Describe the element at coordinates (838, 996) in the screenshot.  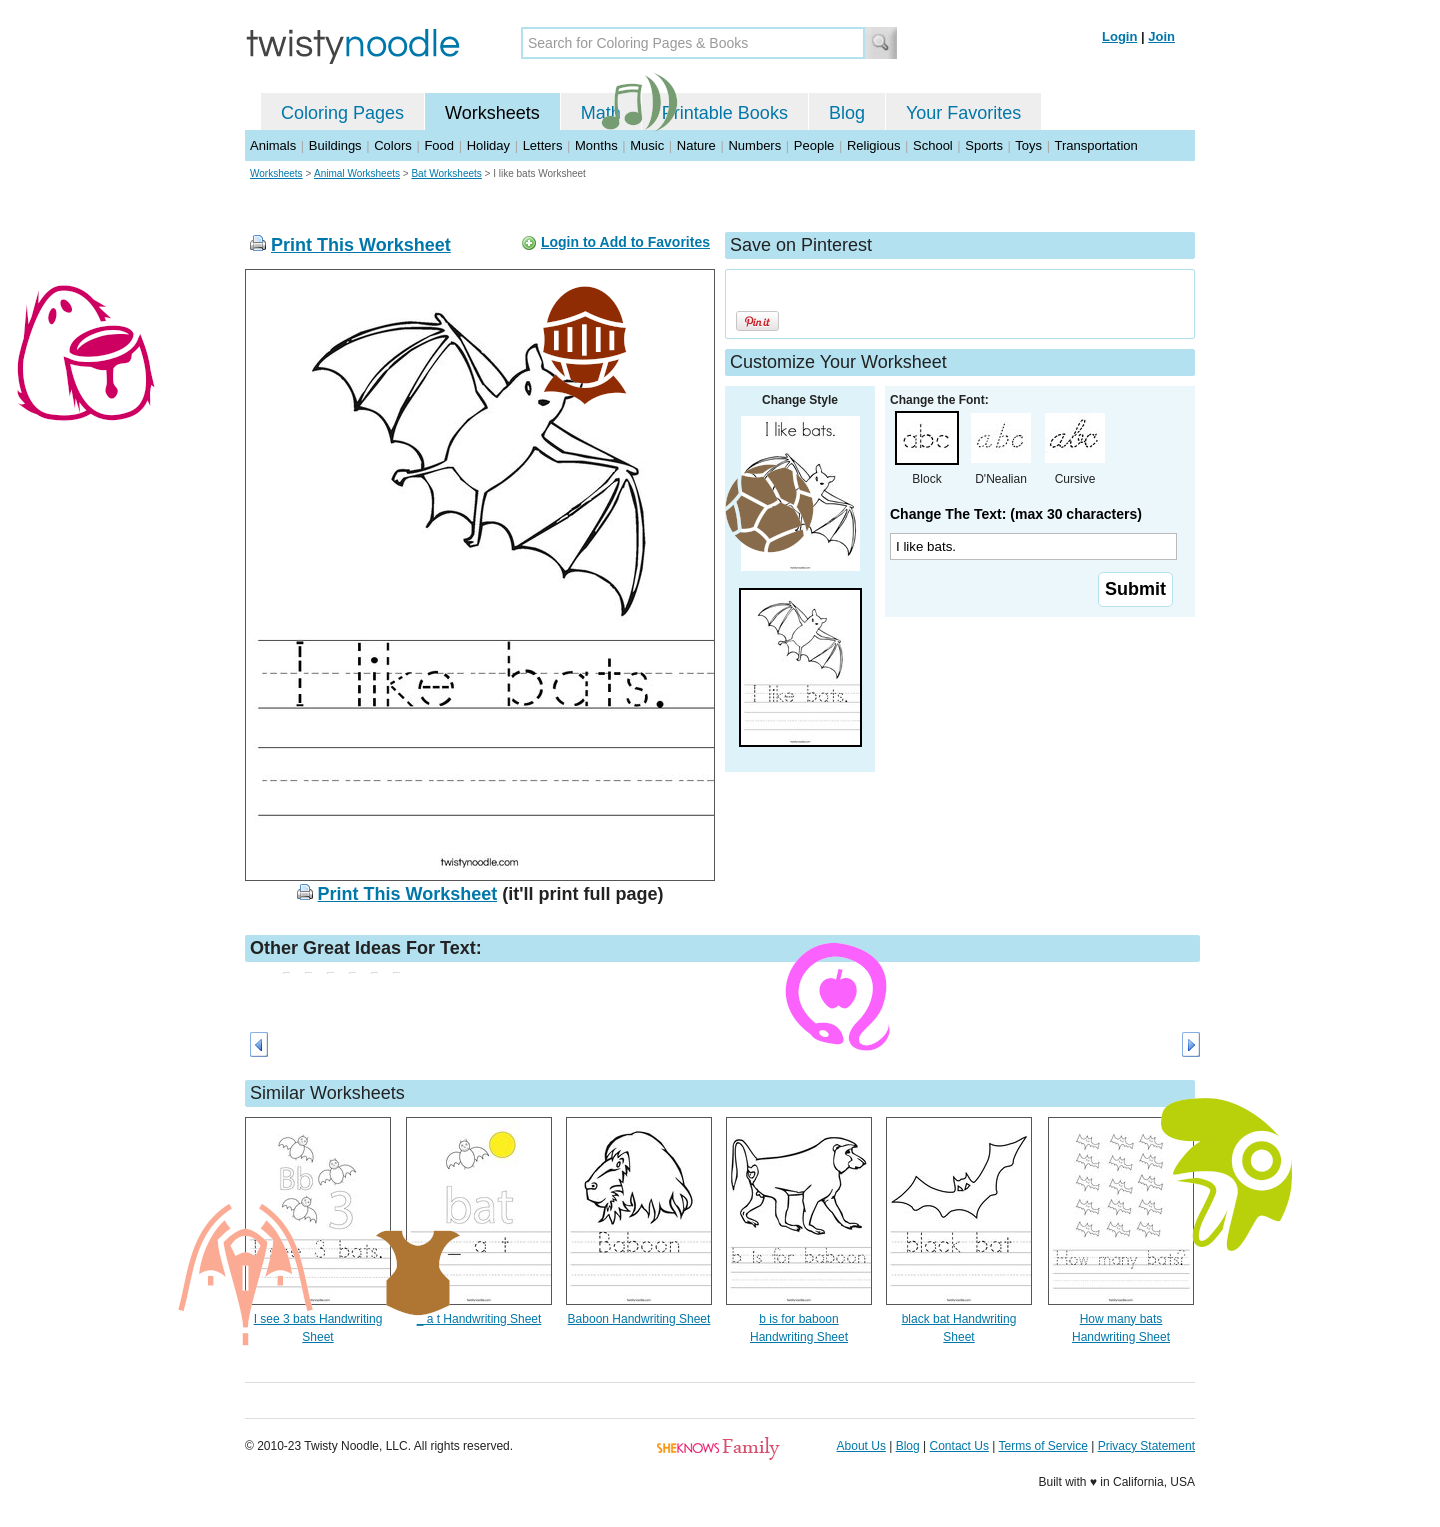
I see `indicates a temptation or forbidden choice in gameplay` at that location.